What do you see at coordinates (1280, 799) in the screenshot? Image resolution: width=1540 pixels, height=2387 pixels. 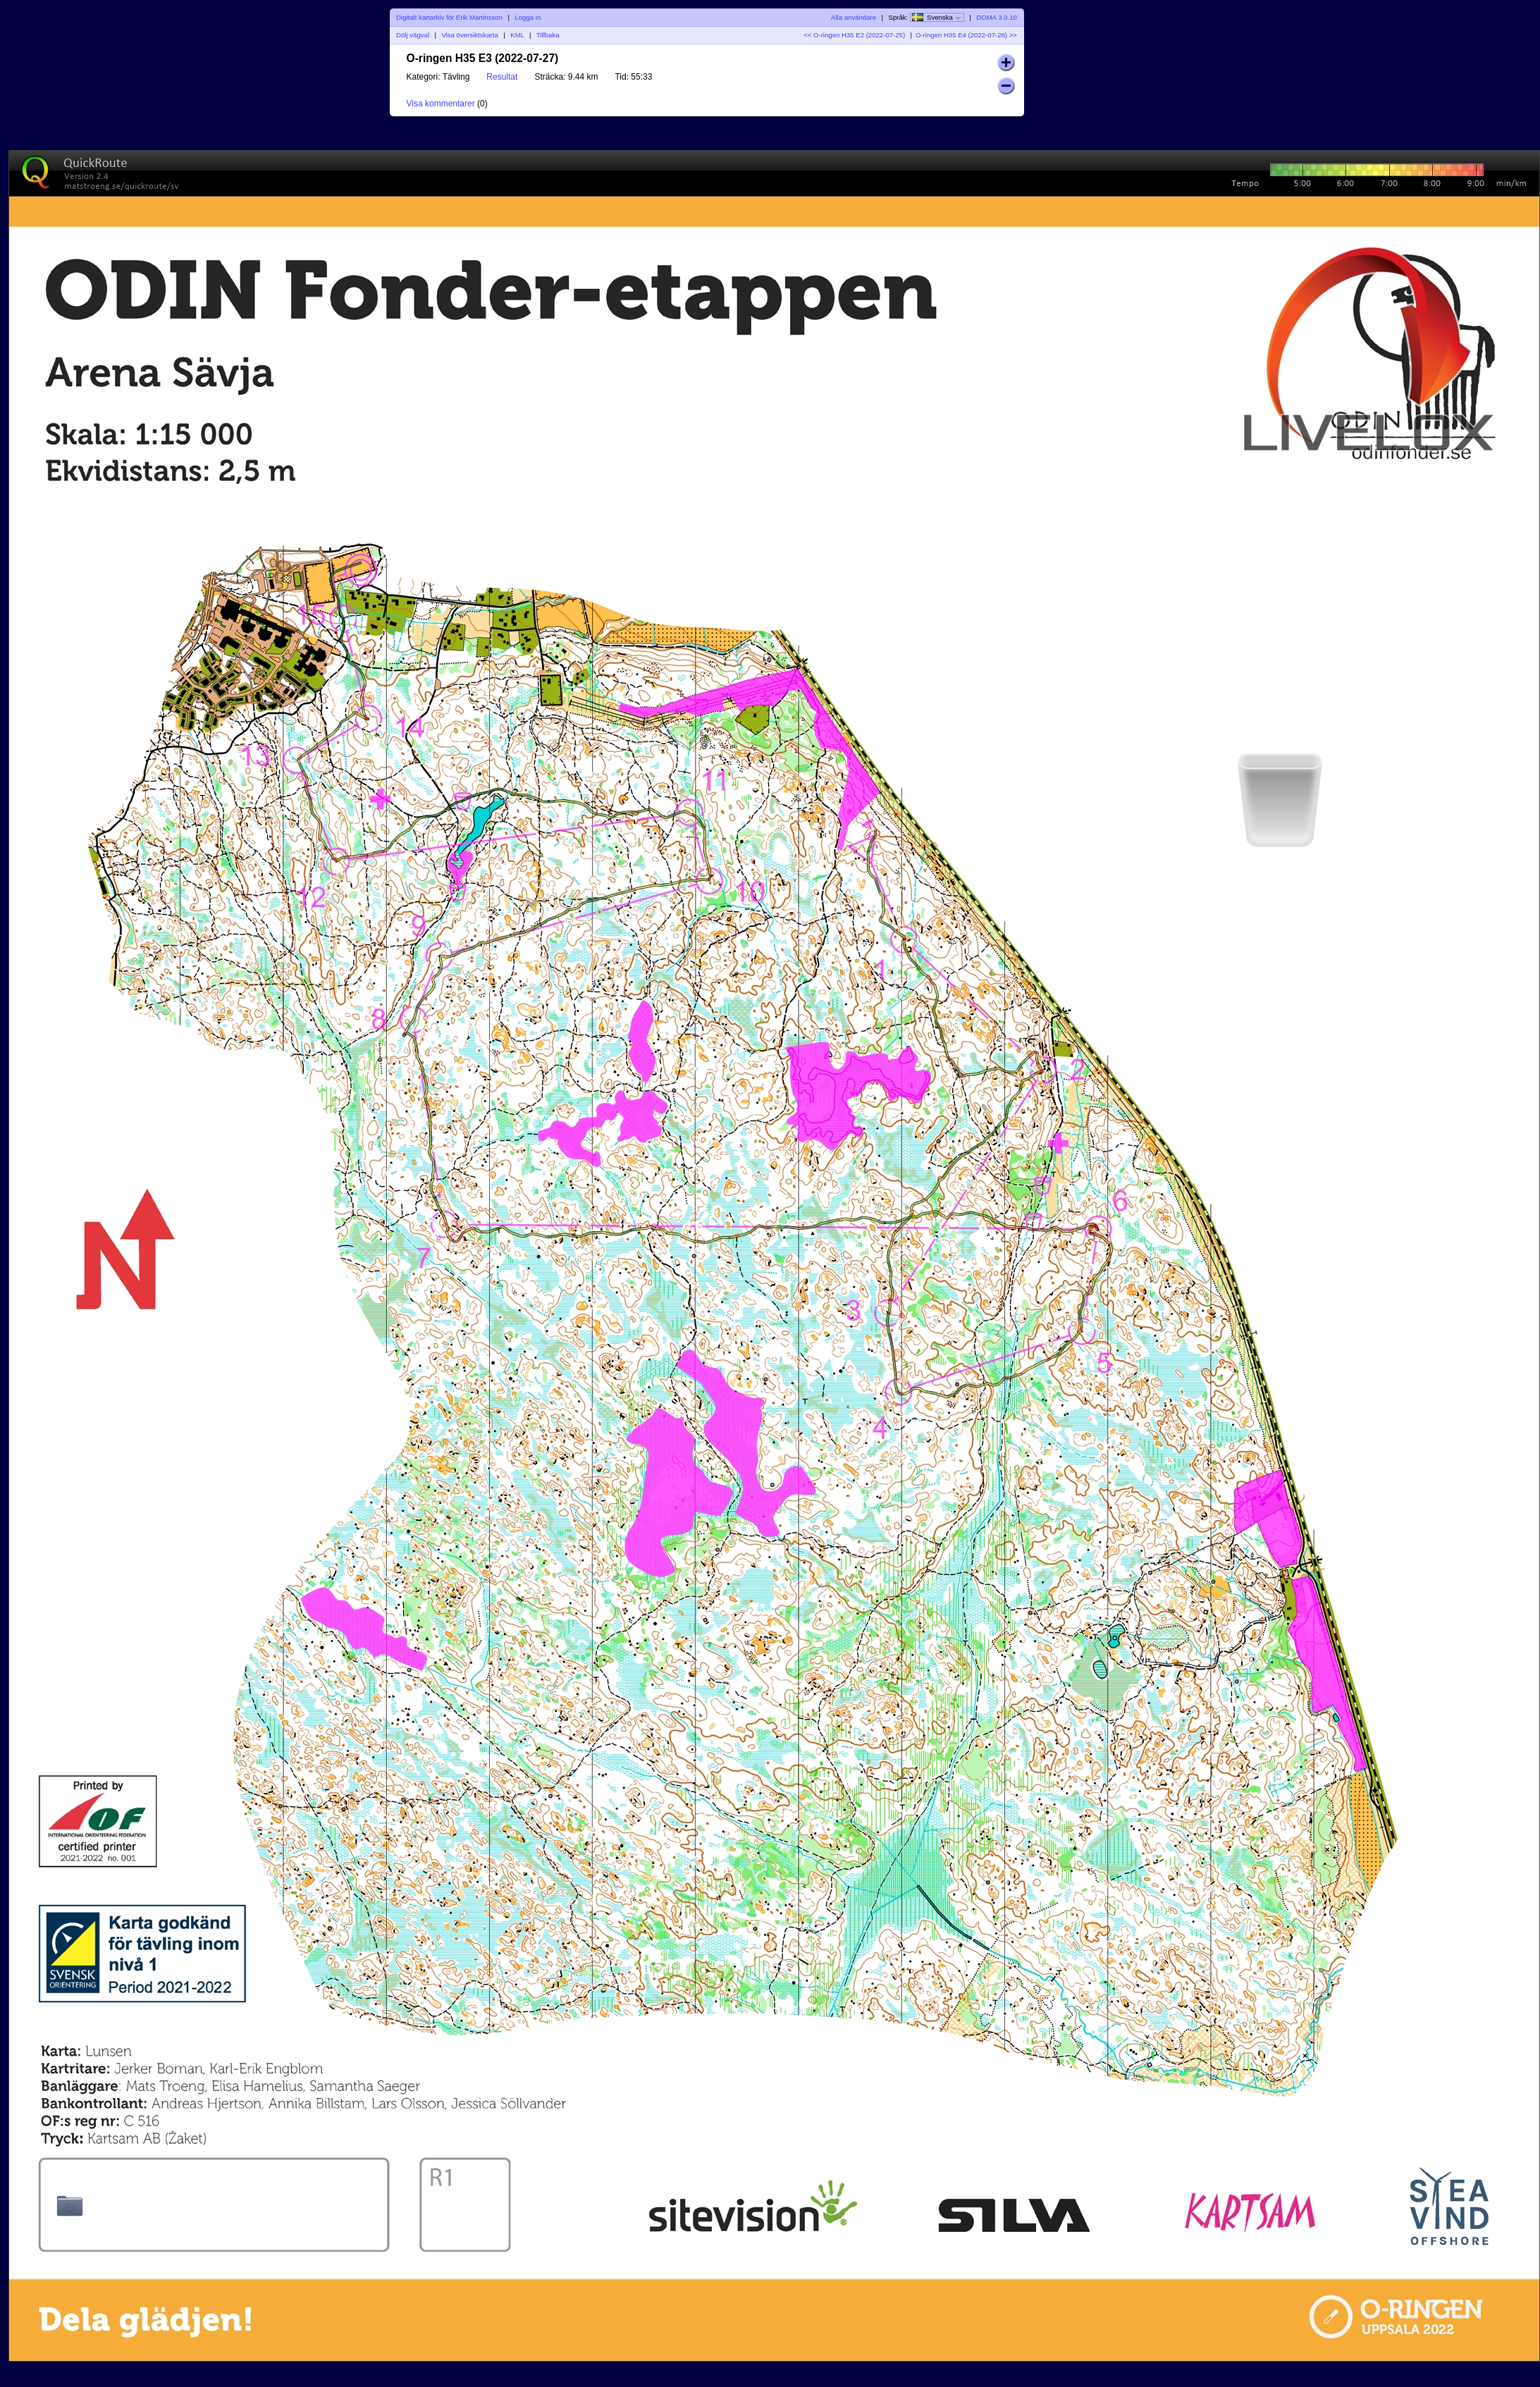 I see `empty trash bin ready to receive deleted files` at bounding box center [1280, 799].